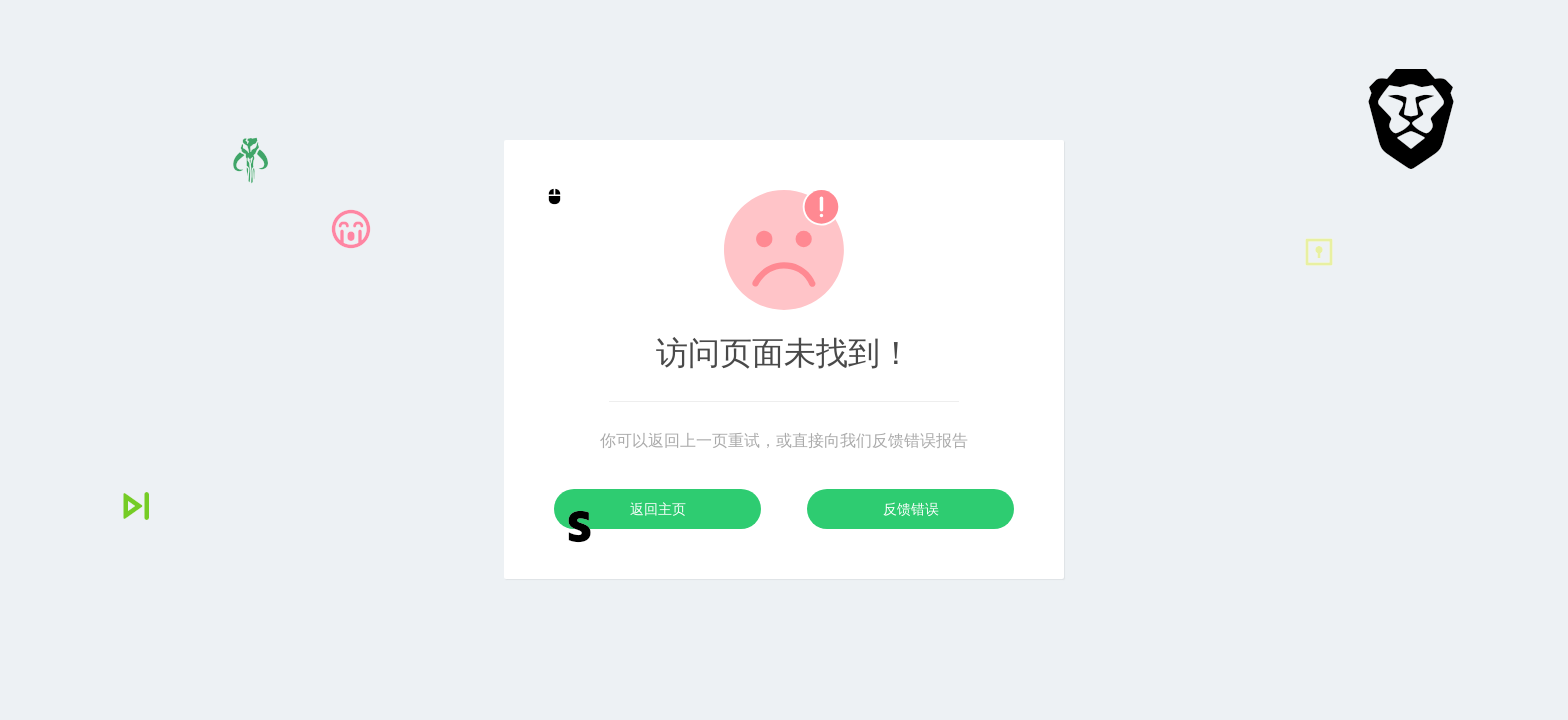  What do you see at coordinates (554, 196) in the screenshot?
I see `indicates mouse input device settings` at bounding box center [554, 196].